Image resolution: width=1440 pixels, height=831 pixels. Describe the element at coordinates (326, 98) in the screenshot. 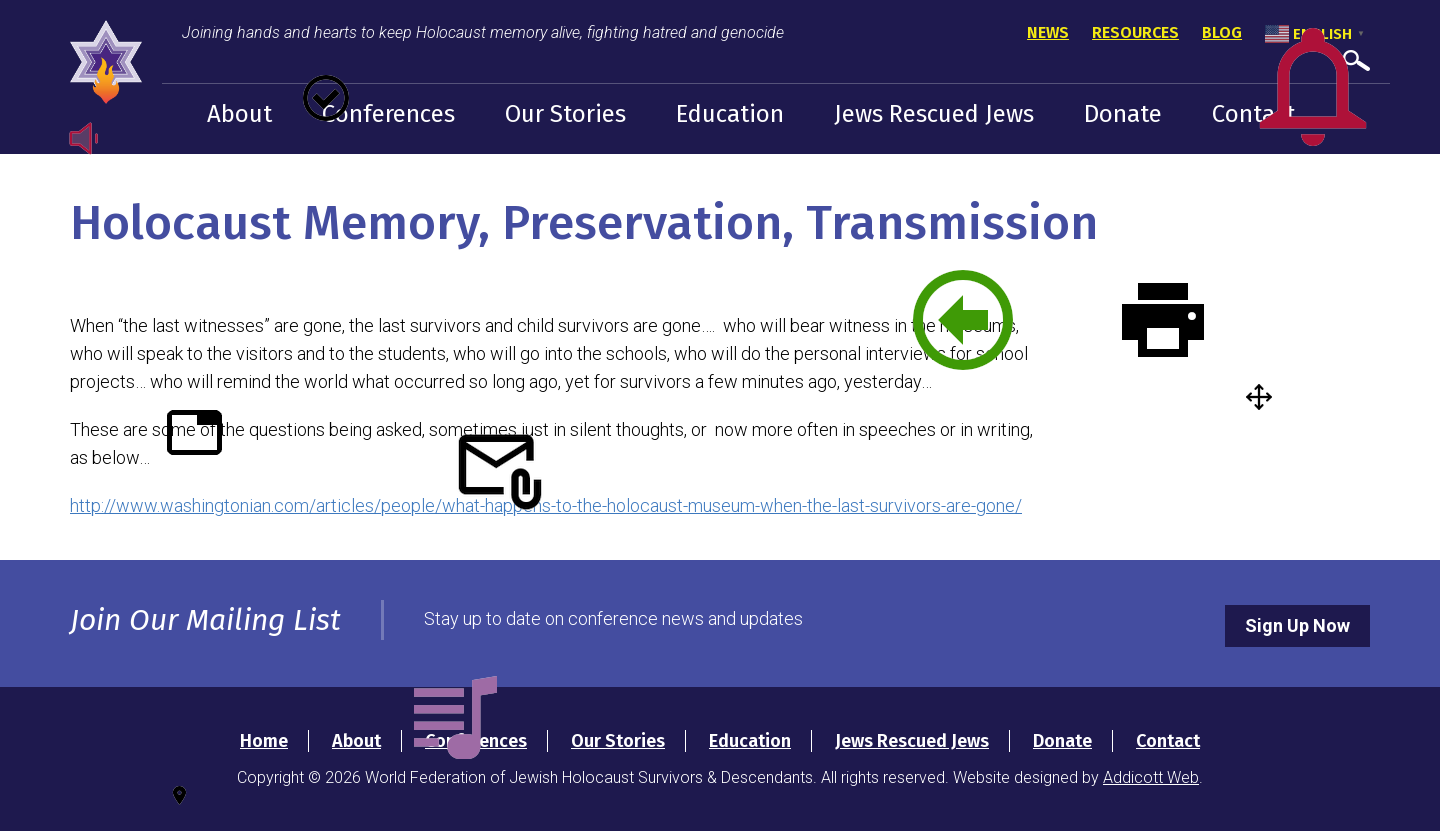

I see `indicates task or action completed successfully` at that location.